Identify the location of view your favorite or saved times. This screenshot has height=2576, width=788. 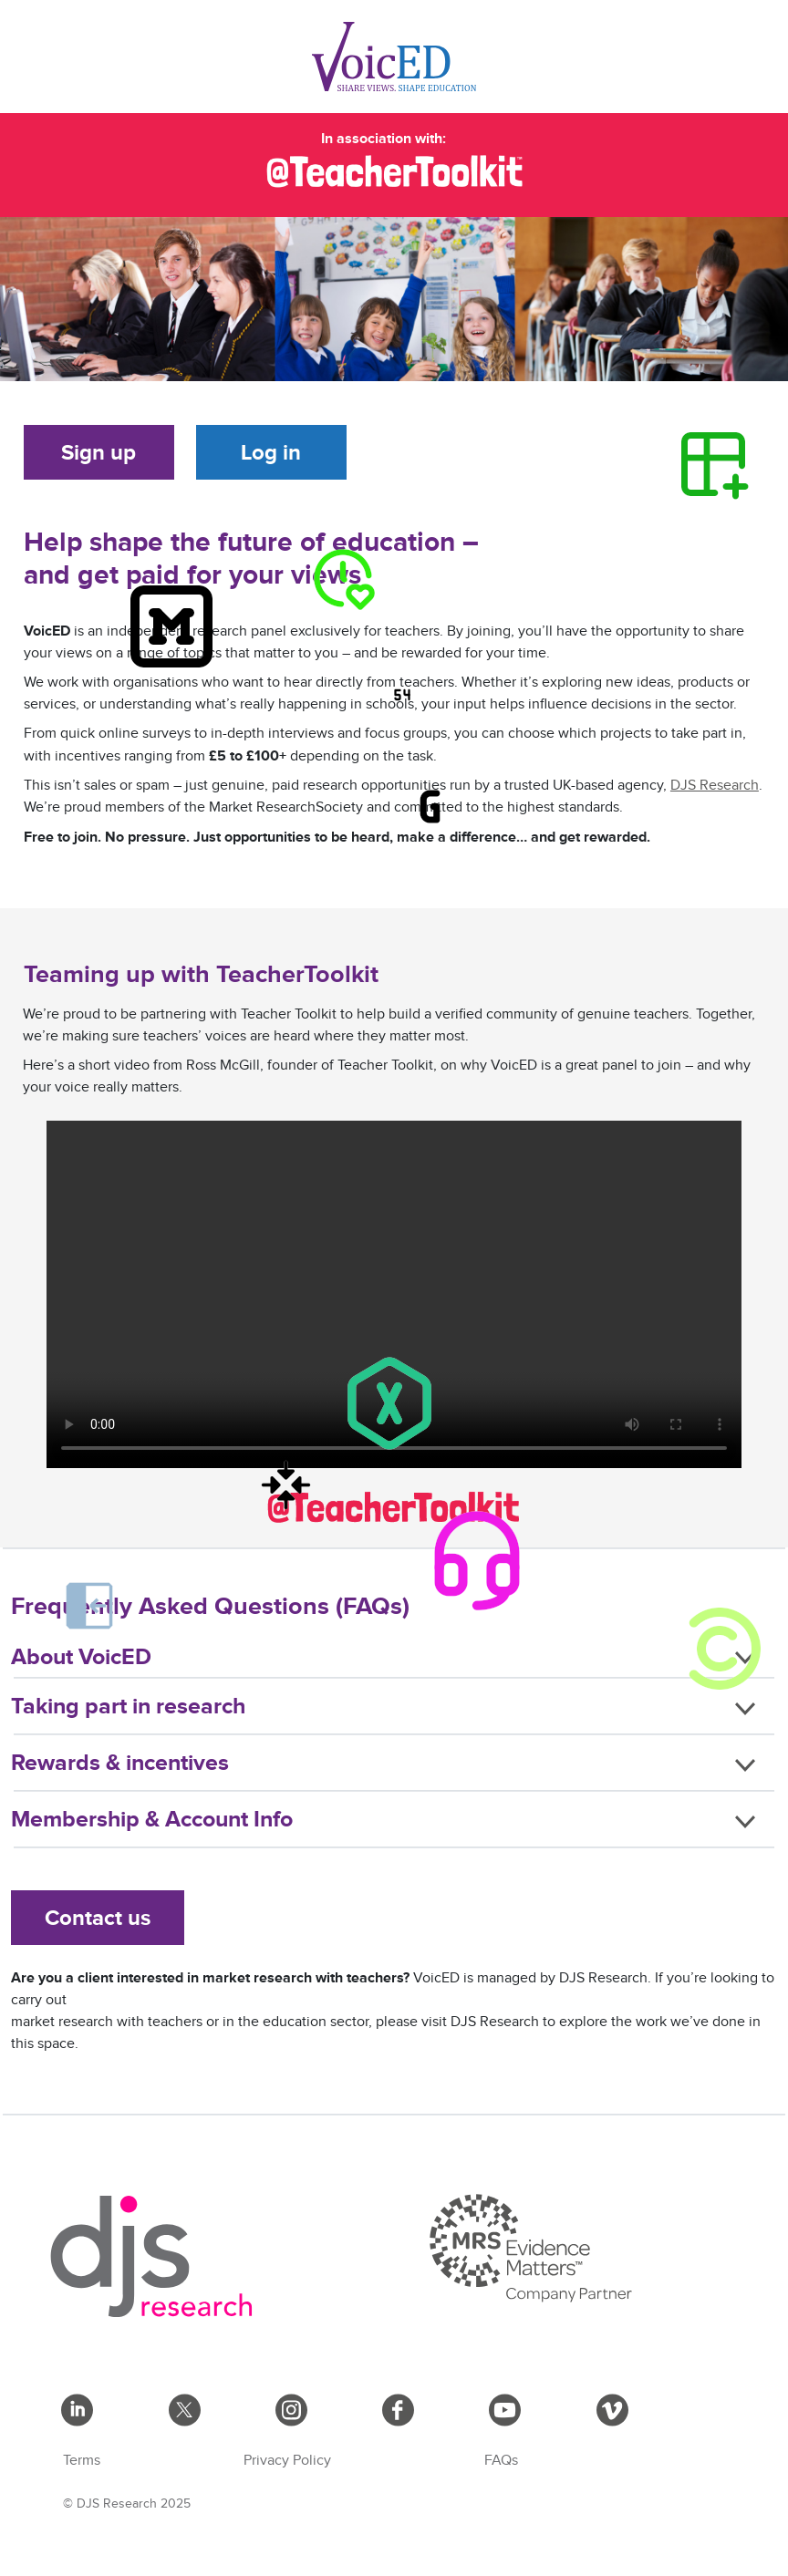
(343, 578).